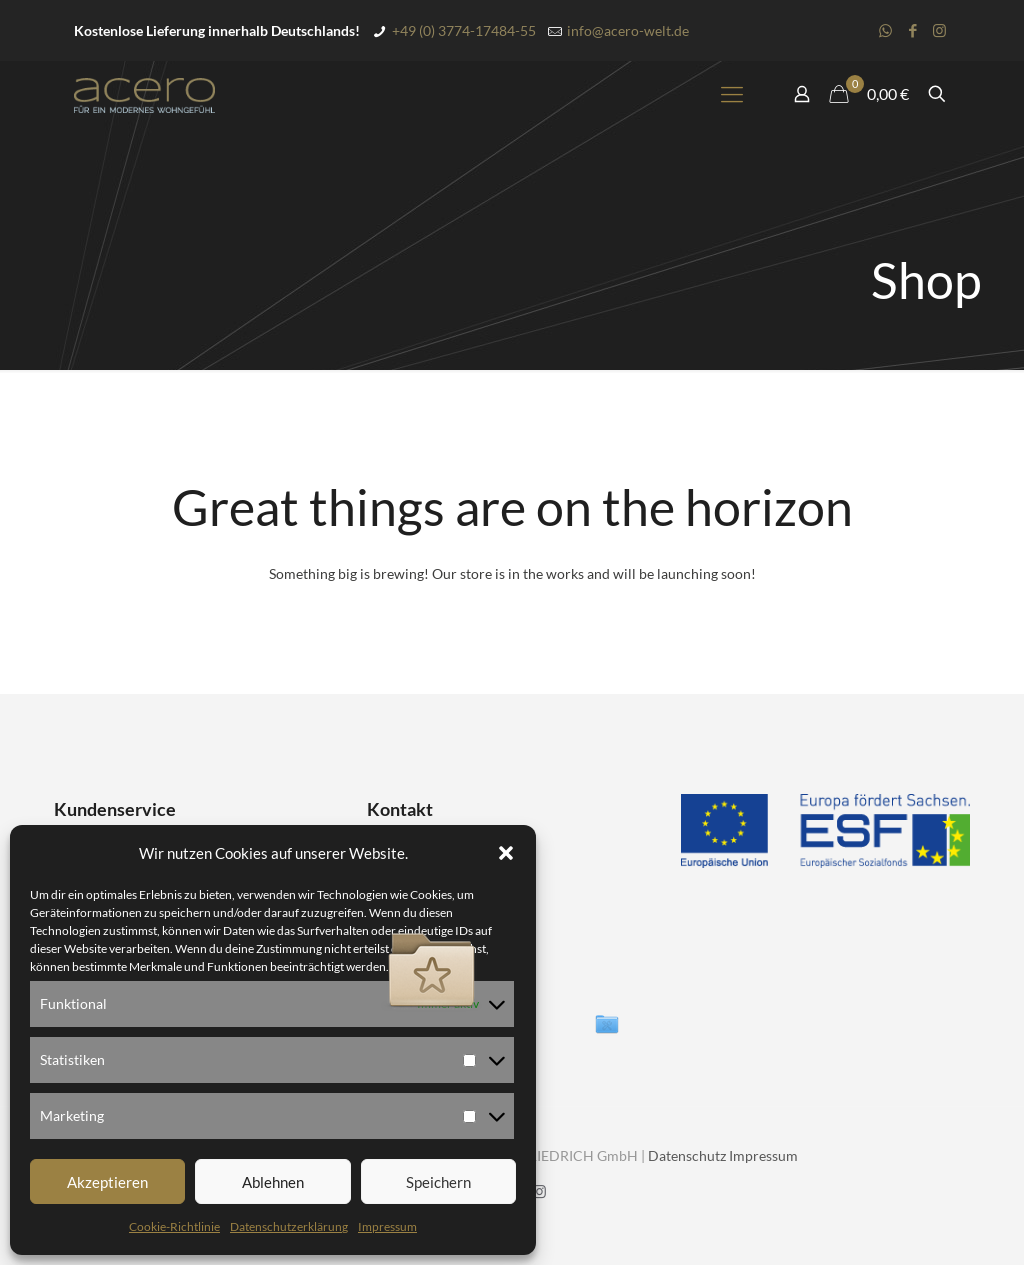  What do you see at coordinates (607, 1024) in the screenshot?
I see `open the utilities folder` at bounding box center [607, 1024].